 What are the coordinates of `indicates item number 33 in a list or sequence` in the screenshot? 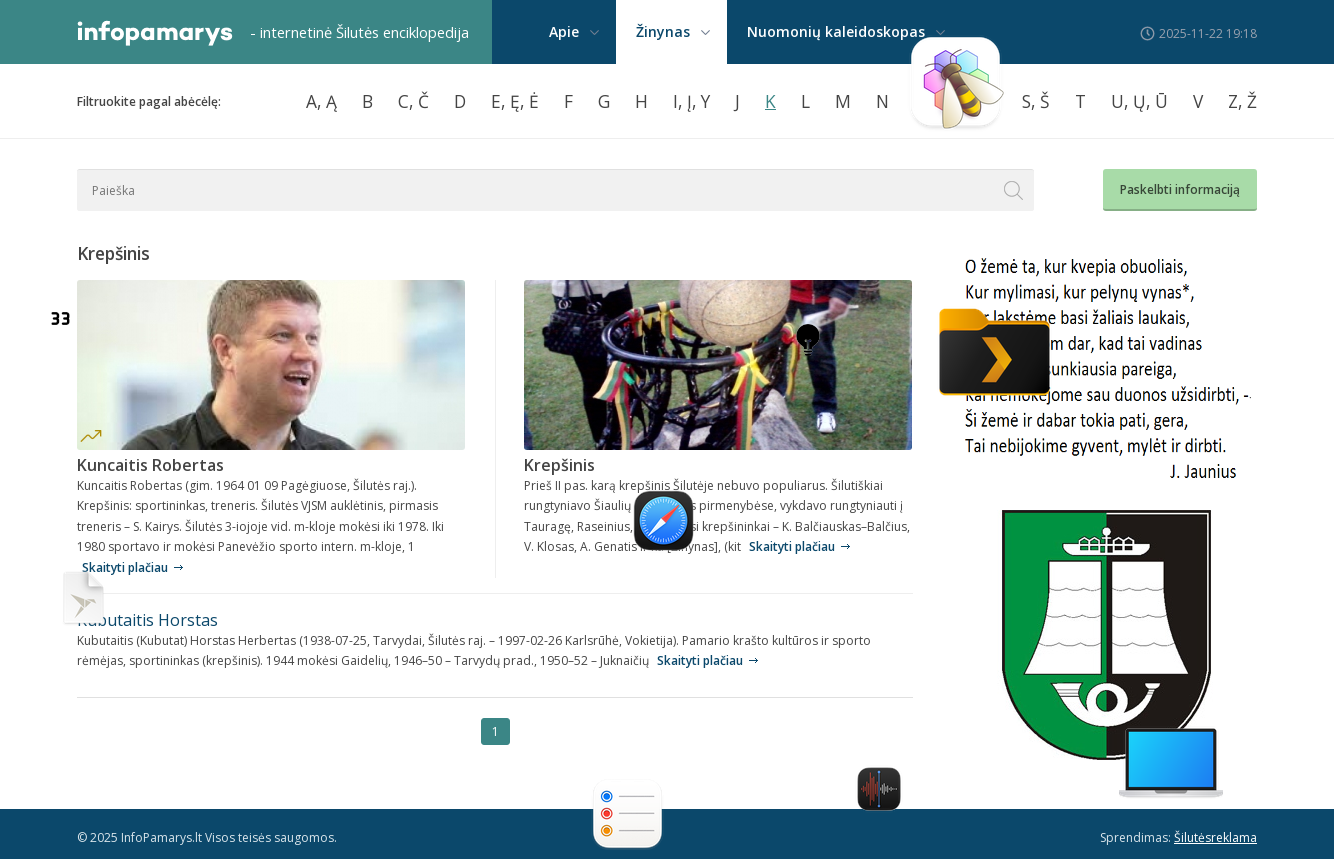 It's located at (60, 318).